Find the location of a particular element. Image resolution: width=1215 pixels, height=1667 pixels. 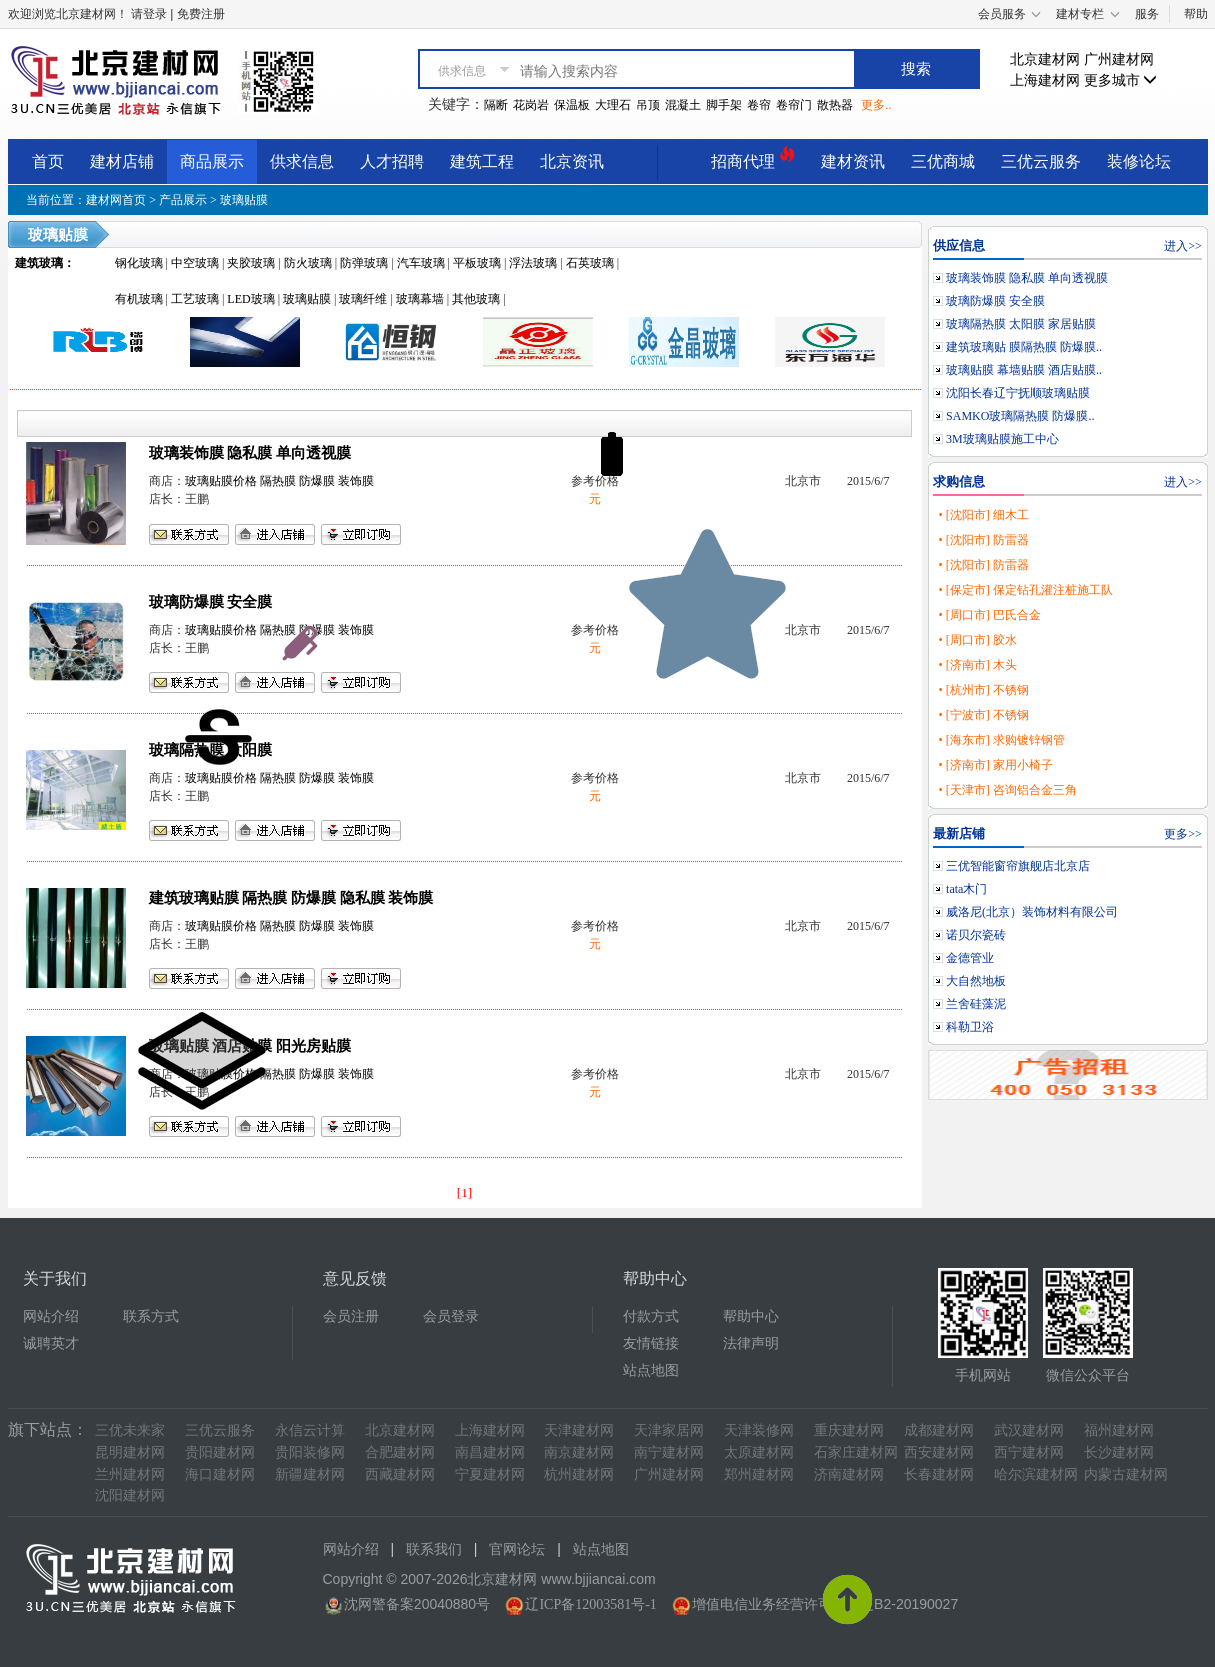

indicates battery is fully charged is located at coordinates (612, 454).